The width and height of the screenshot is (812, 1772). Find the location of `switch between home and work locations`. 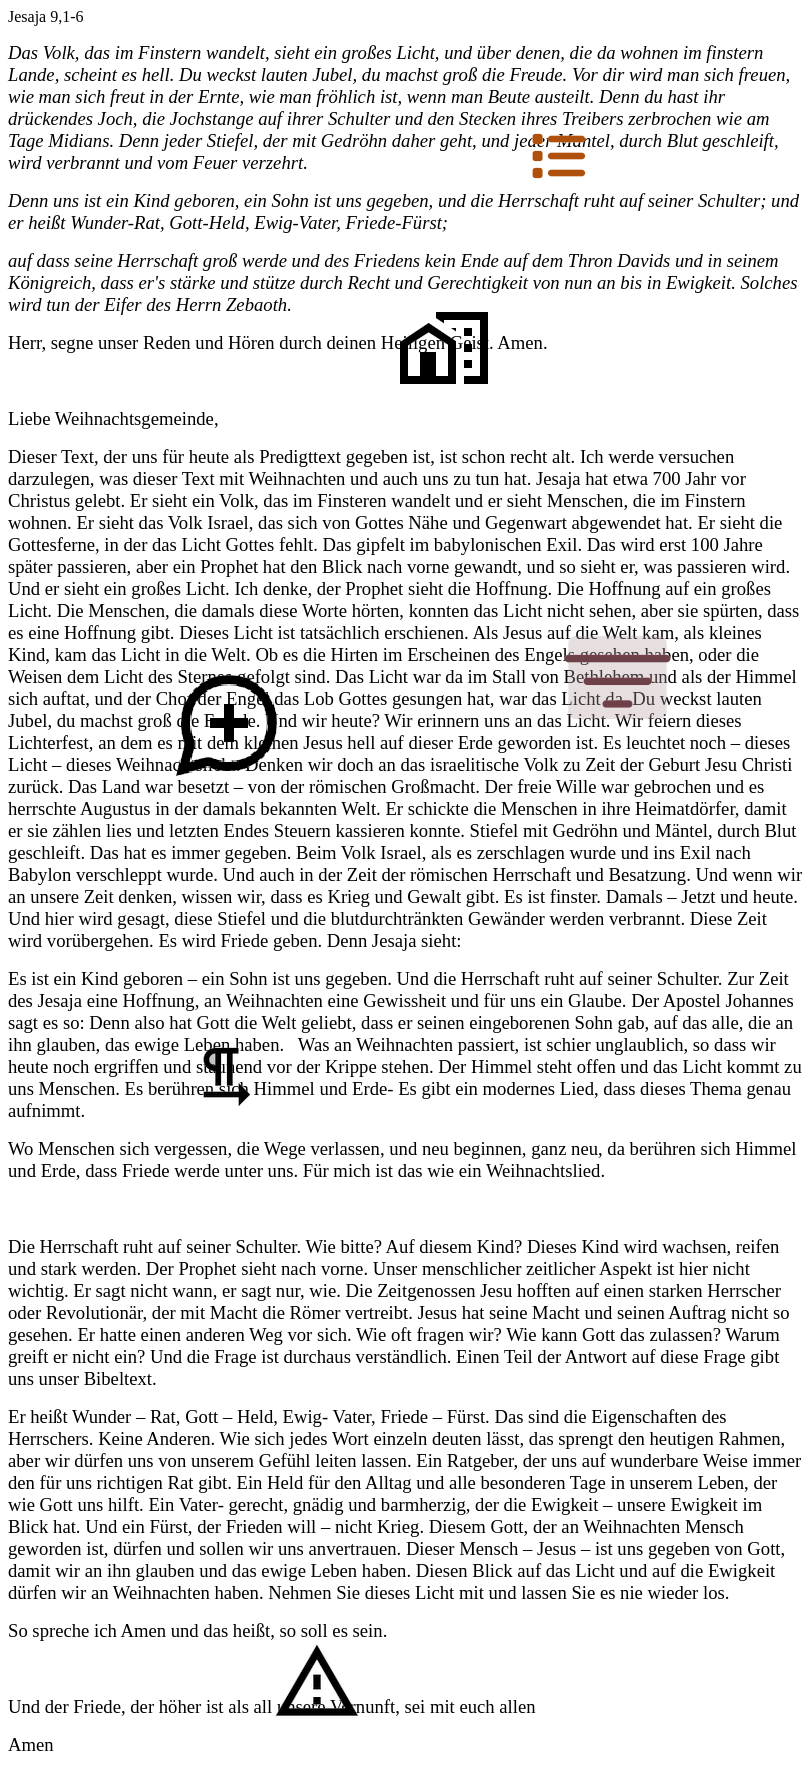

switch between home and work locations is located at coordinates (444, 348).